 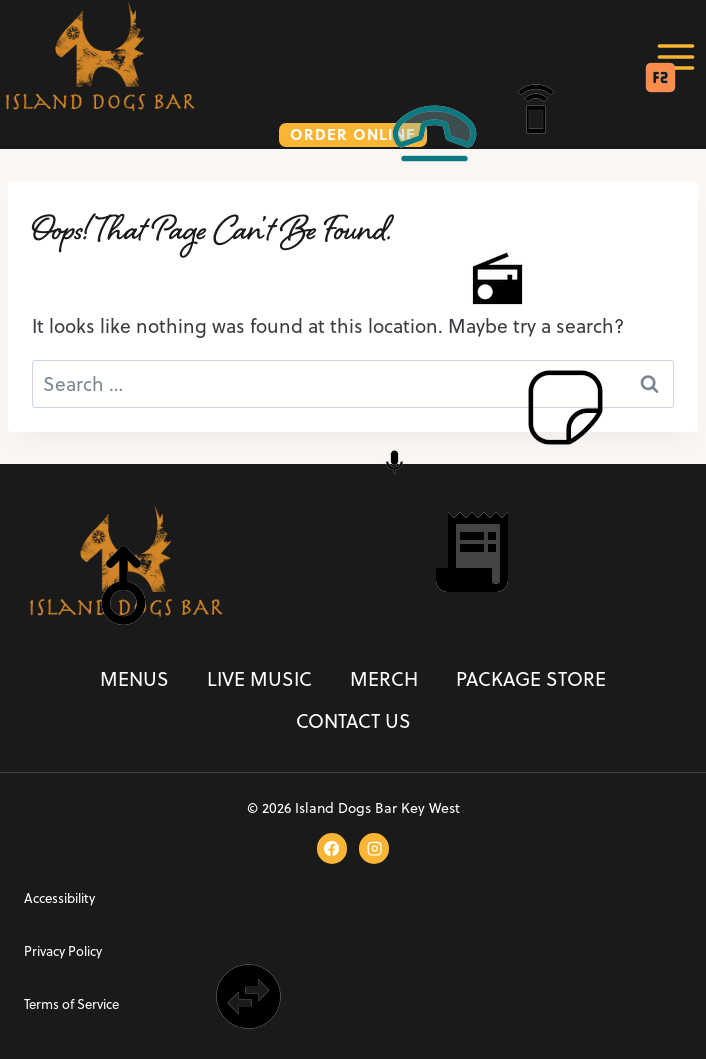 What do you see at coordinates (394, 462) in the screenshot?
I see `tap to start voice recording` at bounding box center [394, 462].